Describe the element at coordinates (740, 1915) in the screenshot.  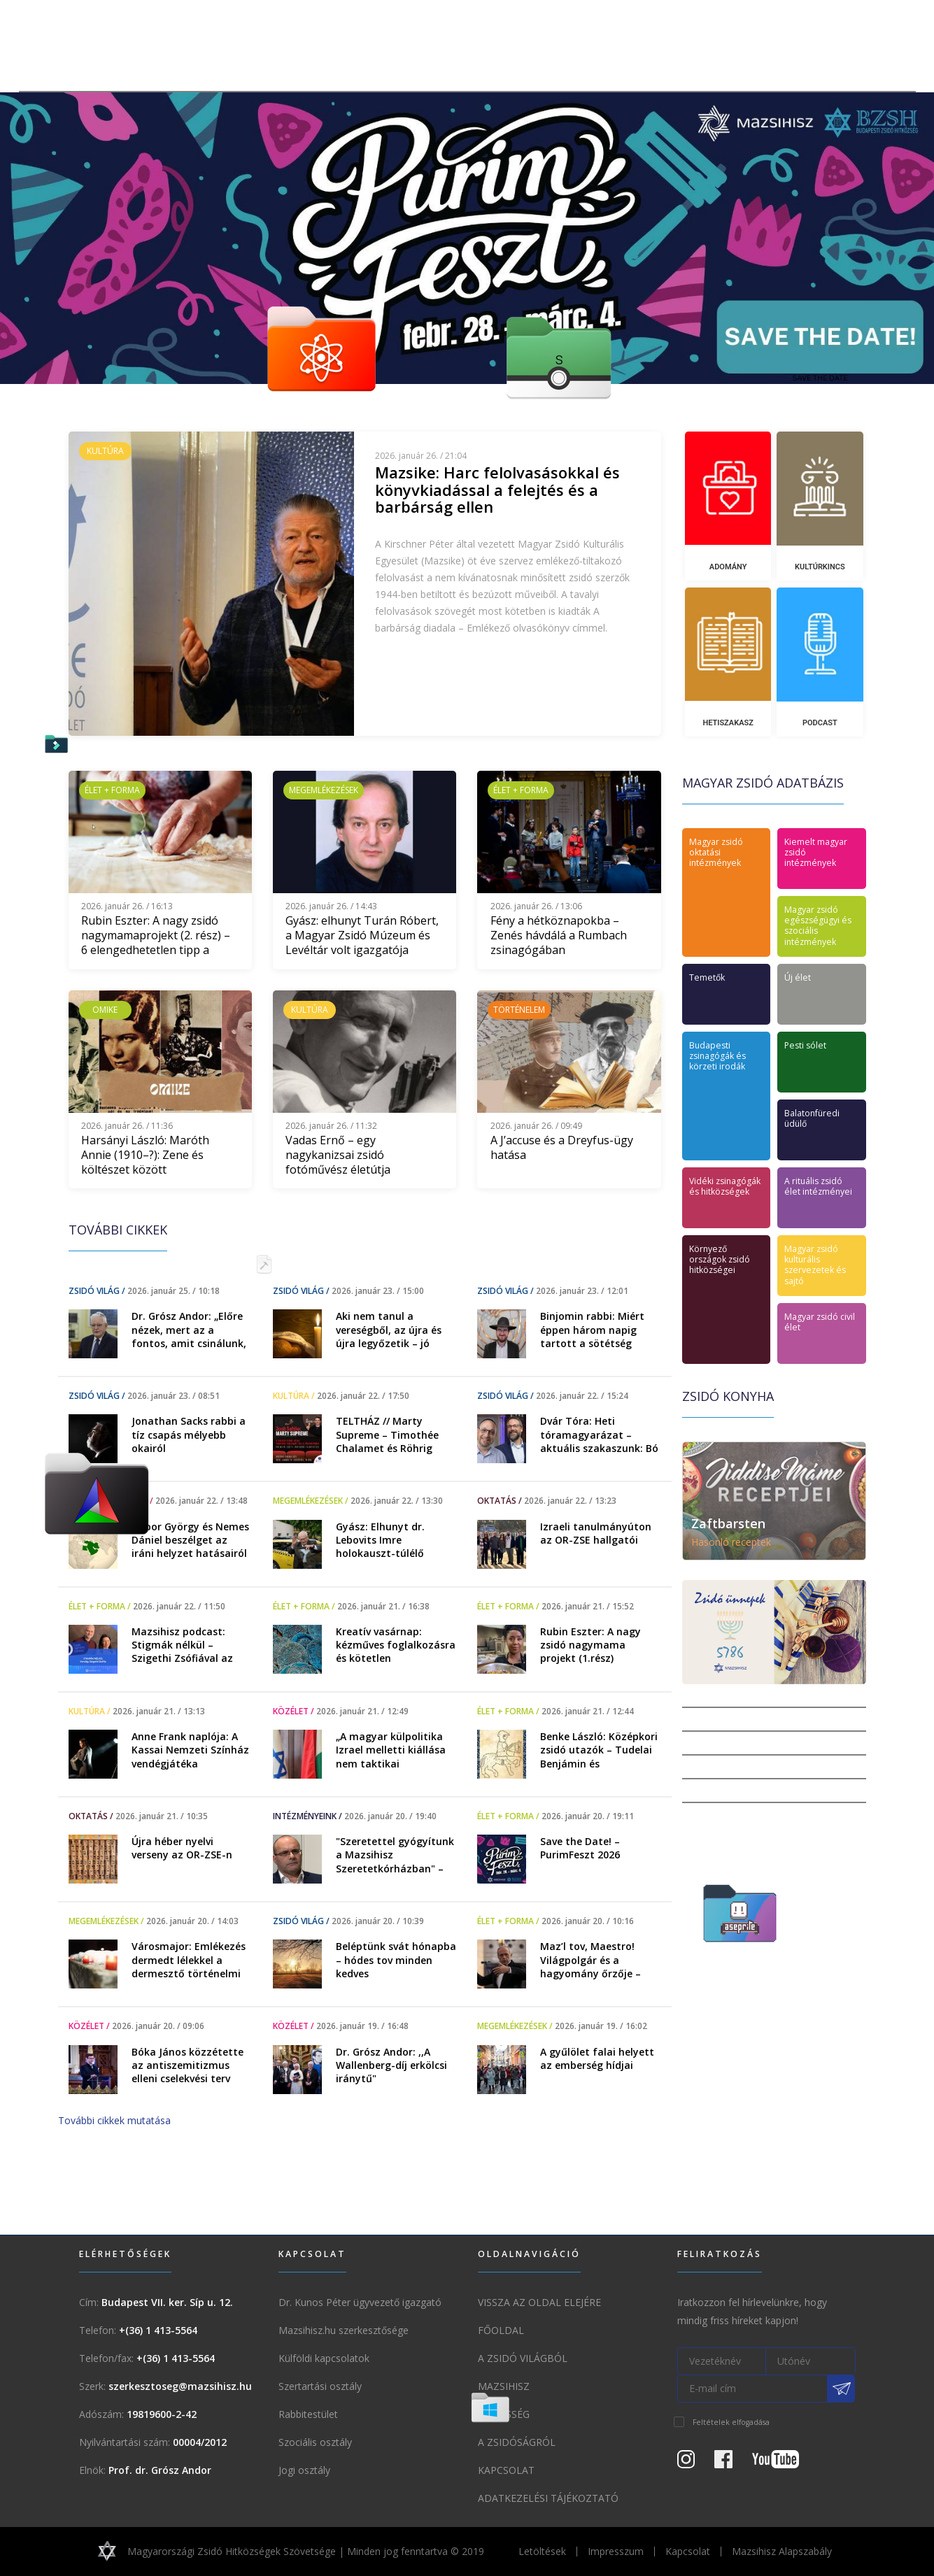
I see `open folder containing aseprite project files` at that location.